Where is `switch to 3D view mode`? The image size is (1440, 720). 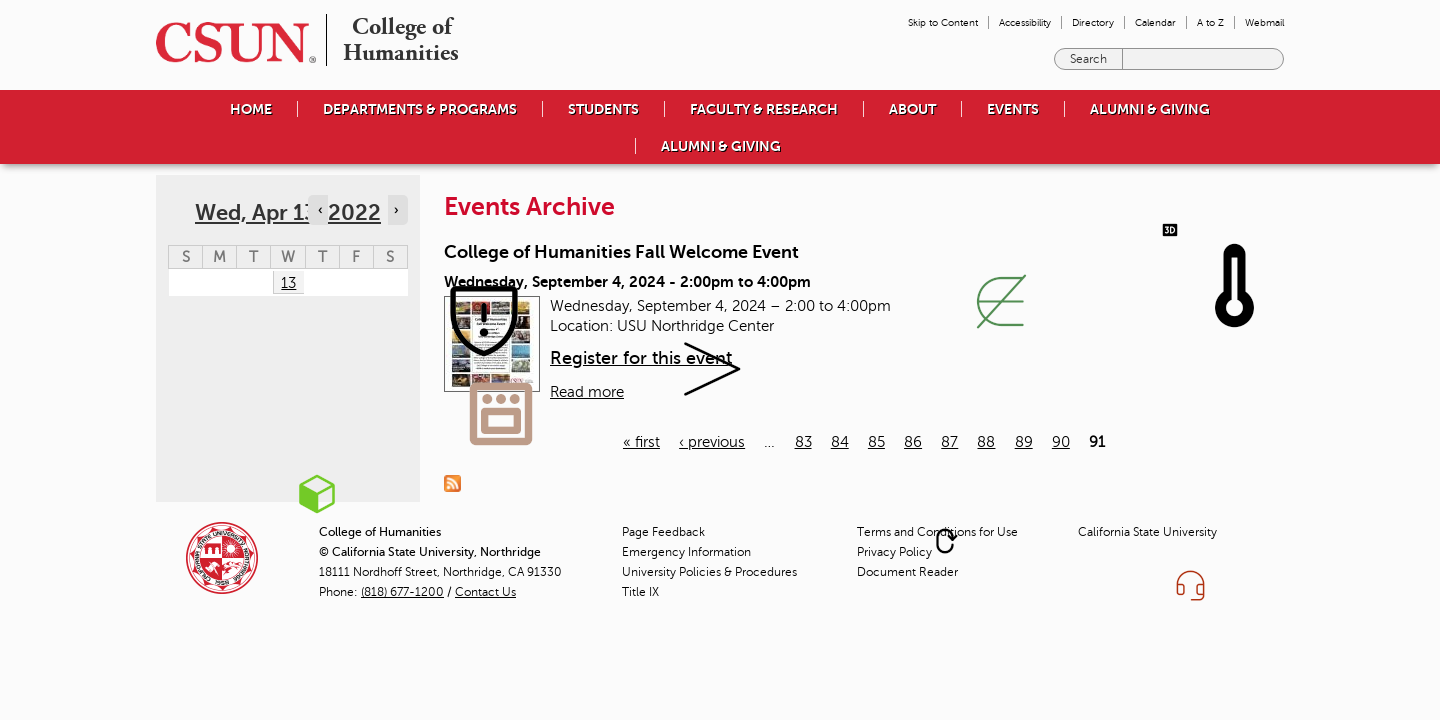
switch to 3D view mode is located at coordinates (1170, 230).